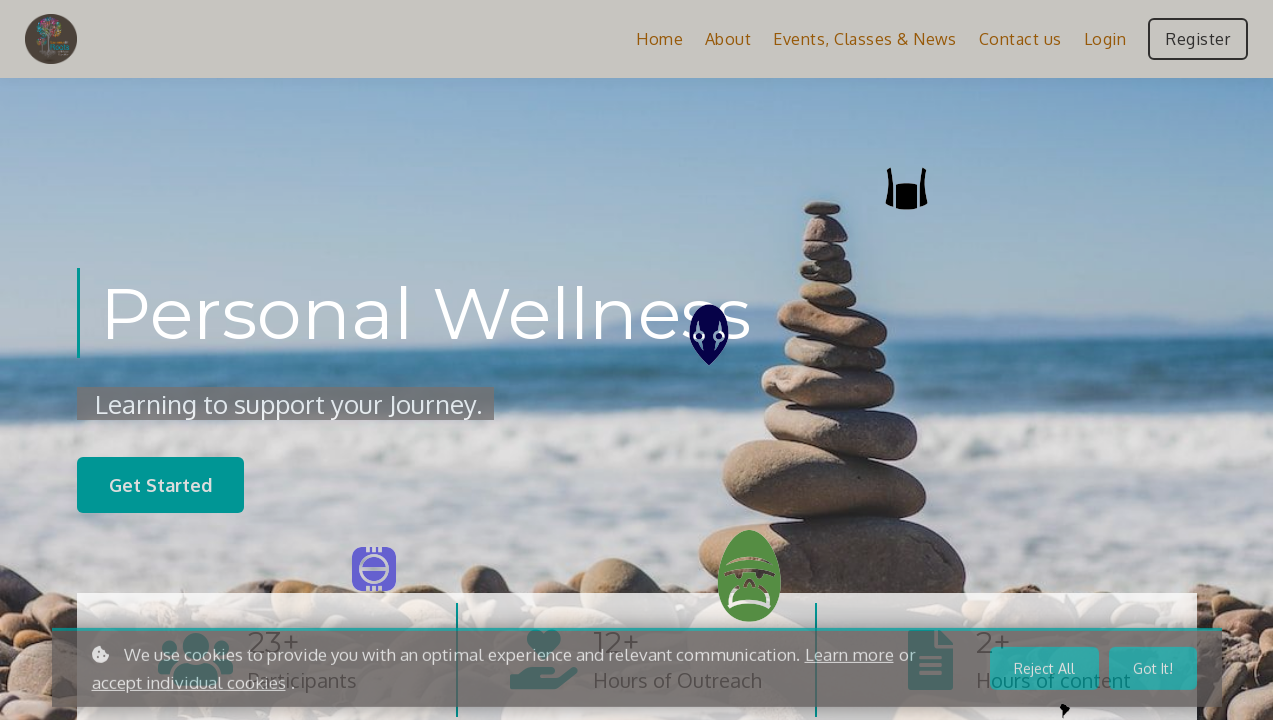  What do you see at coordinates (750, 575) in the screenshot?
I see `pig character or avatar in a game` at bounding box center [750, 575].